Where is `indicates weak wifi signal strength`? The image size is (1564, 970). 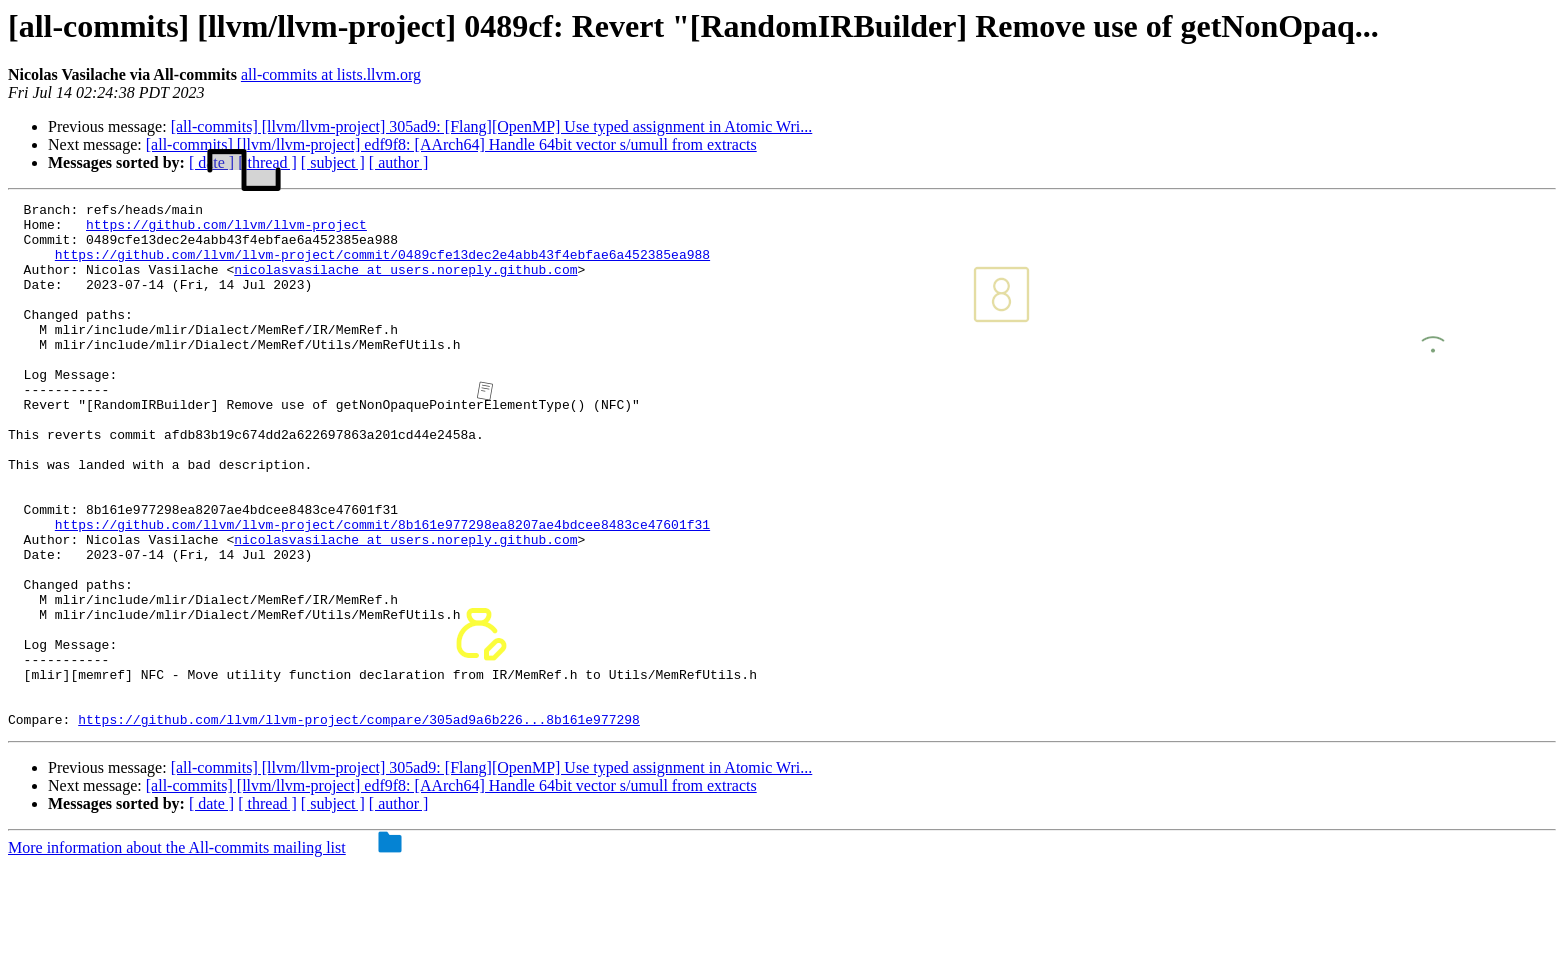
indicates weak wifi signal strength is located at coordinates (1433, 331).